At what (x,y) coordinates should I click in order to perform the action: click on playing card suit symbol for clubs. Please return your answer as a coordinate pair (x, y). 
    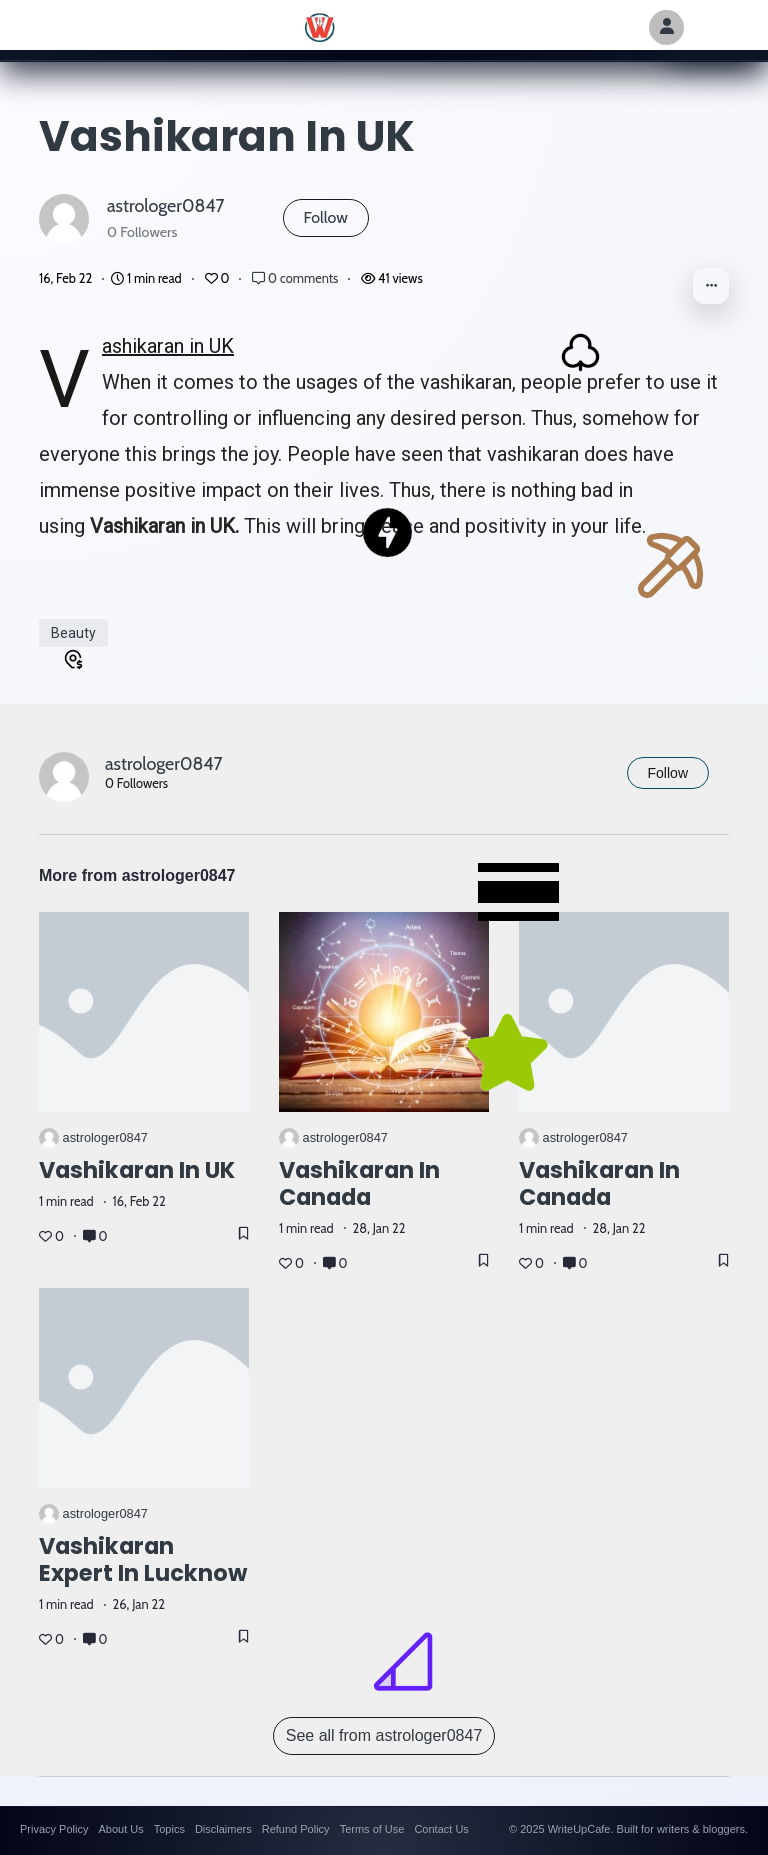
    Looking at the image, I should click on (580, 352).